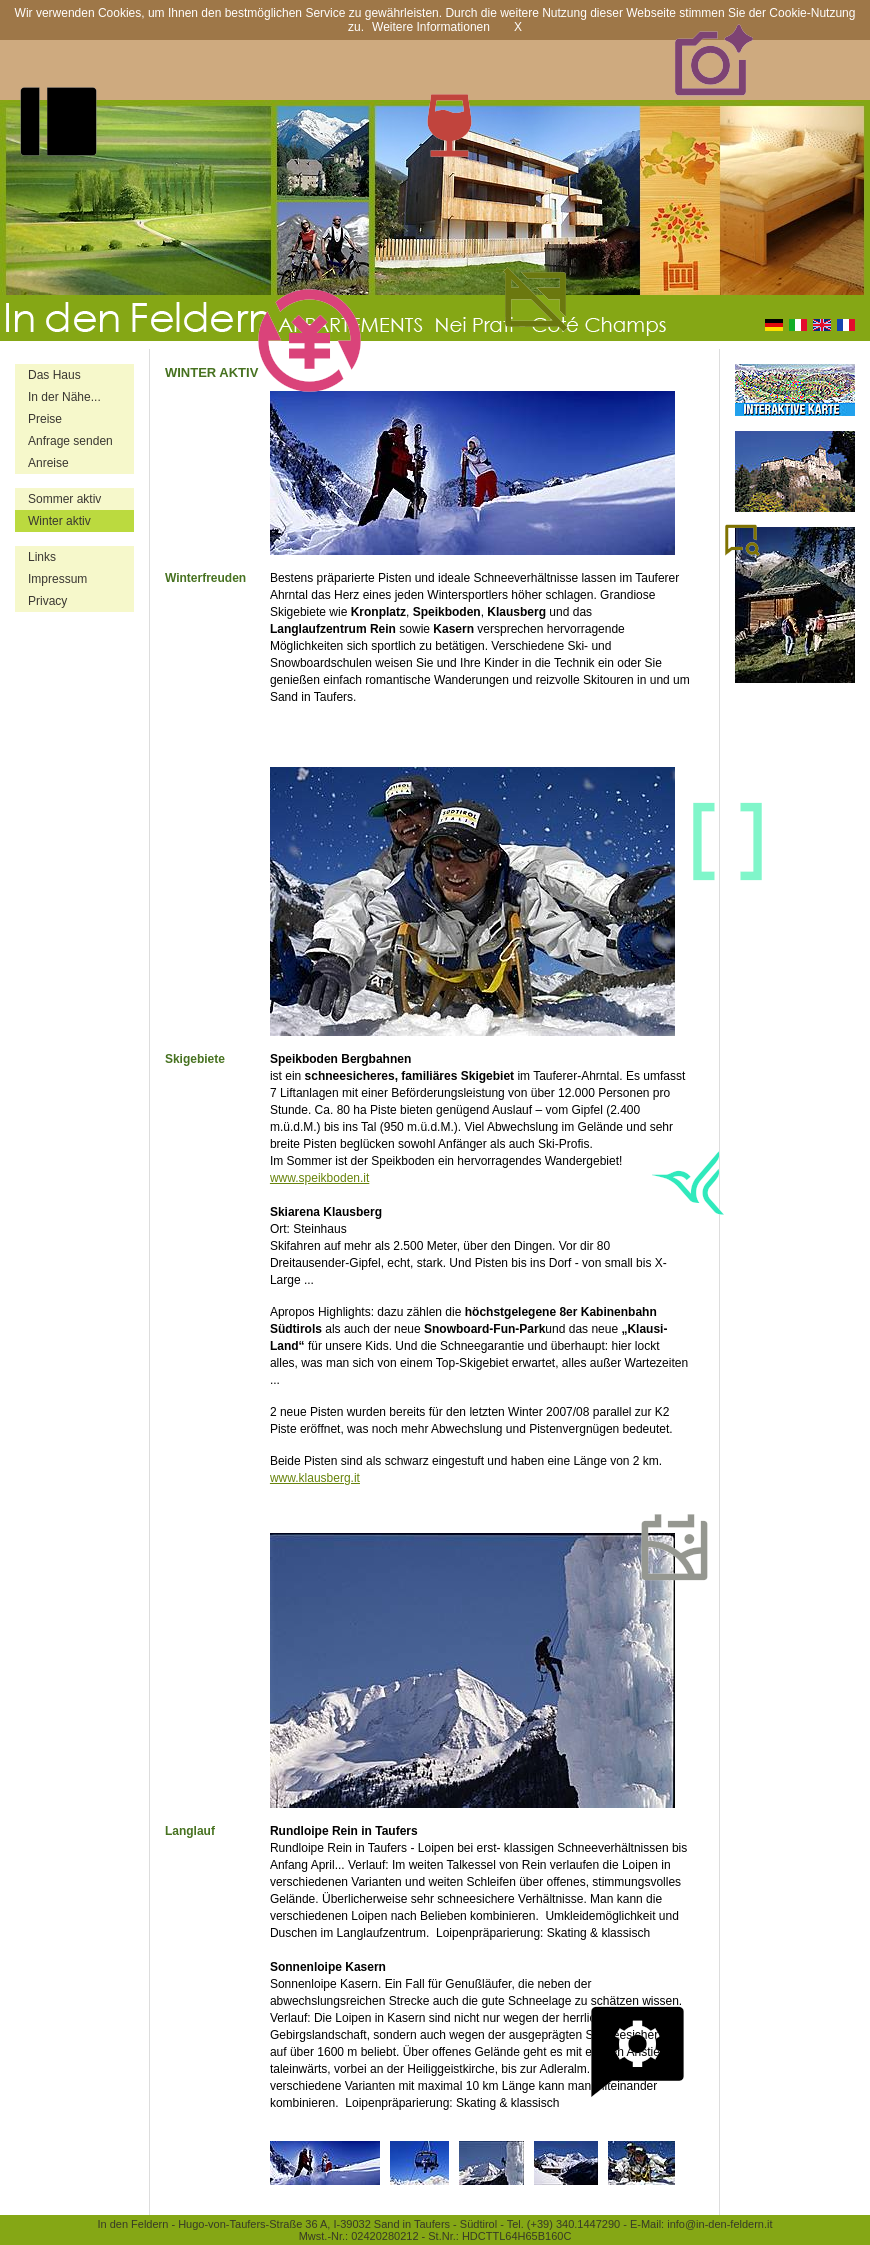 The image size is (870, 2245). What do you see at coordinates (58, 121) in the screenshot?
I see `switch to left sidebar layout` at bounding box center [58, 121].